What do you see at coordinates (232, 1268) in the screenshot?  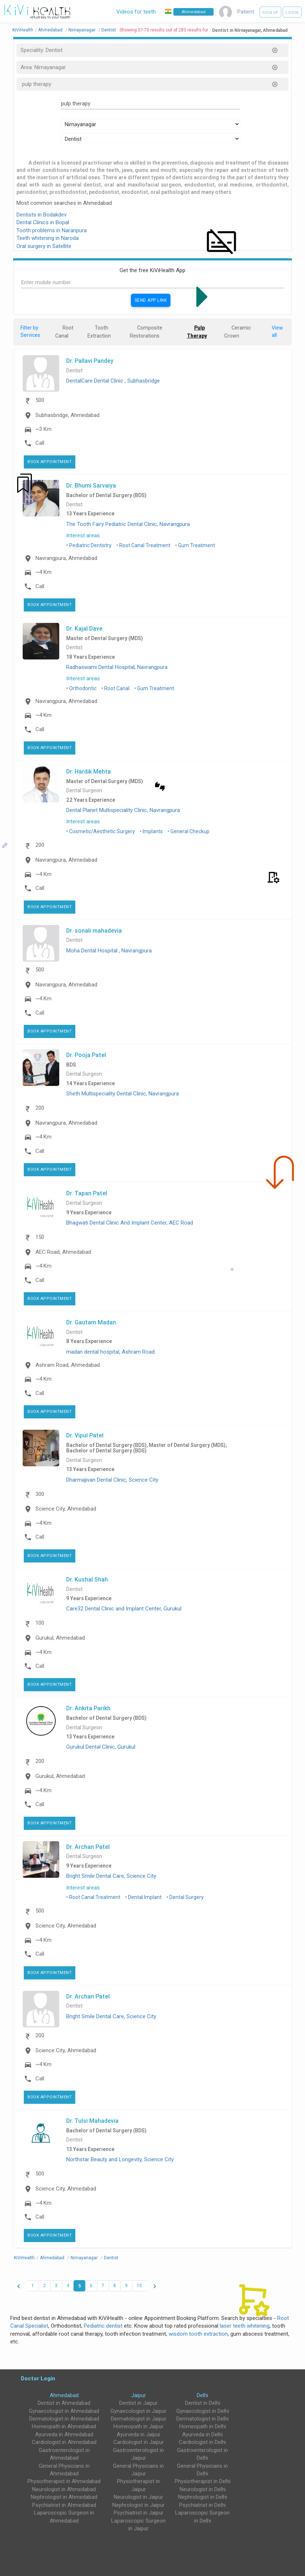 I see `indicates weak wifi signal strength` at bounding box center [232, 1268].